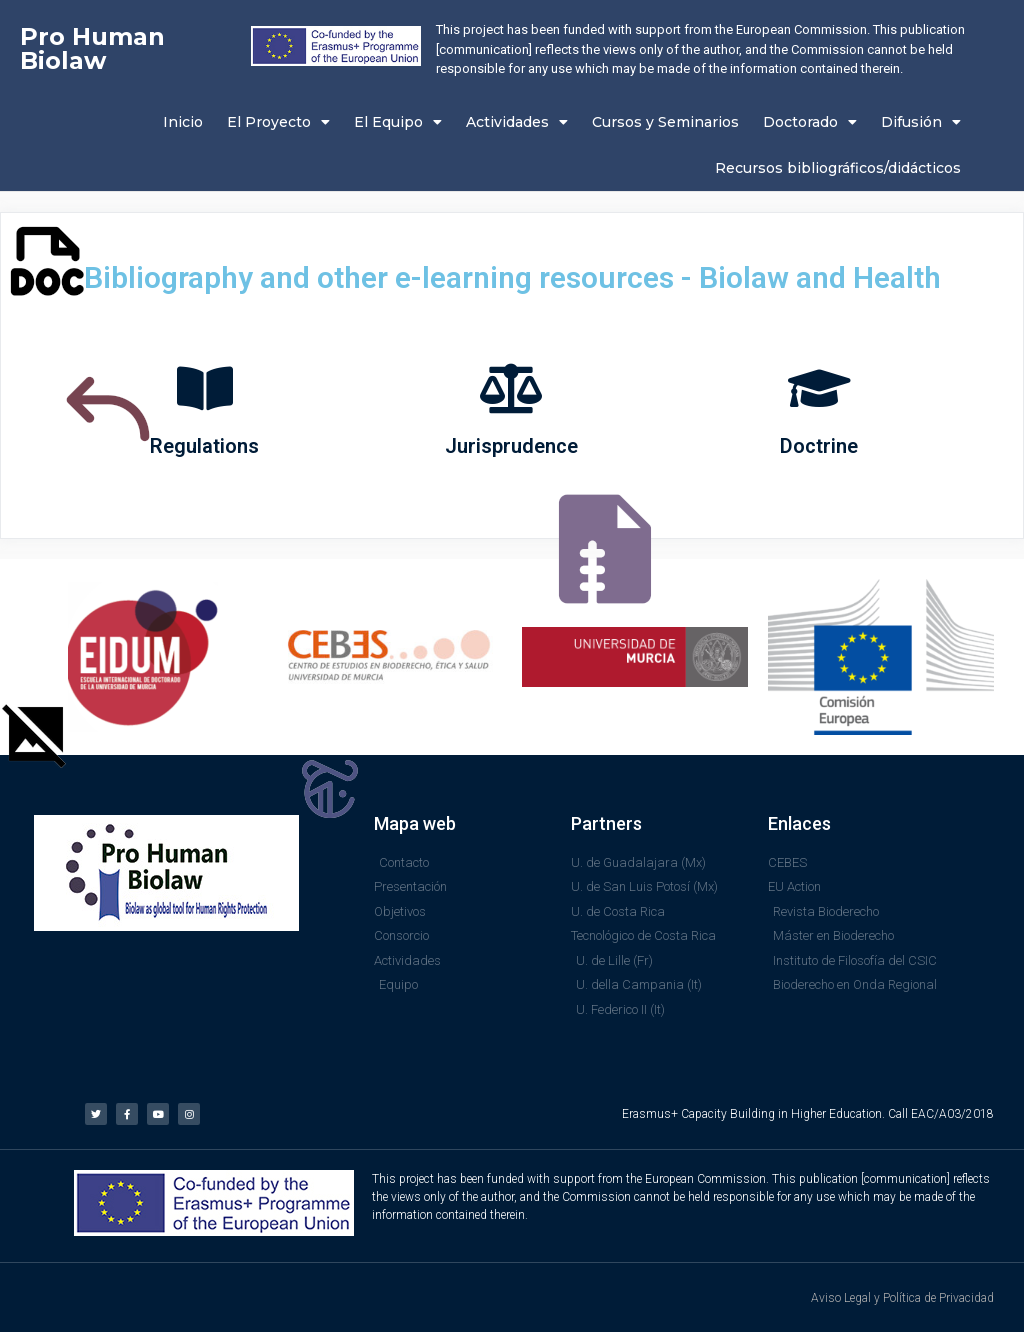 The height and width of the screenshot is (1332, 1024). Describe the element at coordinates (48, 264) in the screenshot. I see `open or view a document file` at that location.